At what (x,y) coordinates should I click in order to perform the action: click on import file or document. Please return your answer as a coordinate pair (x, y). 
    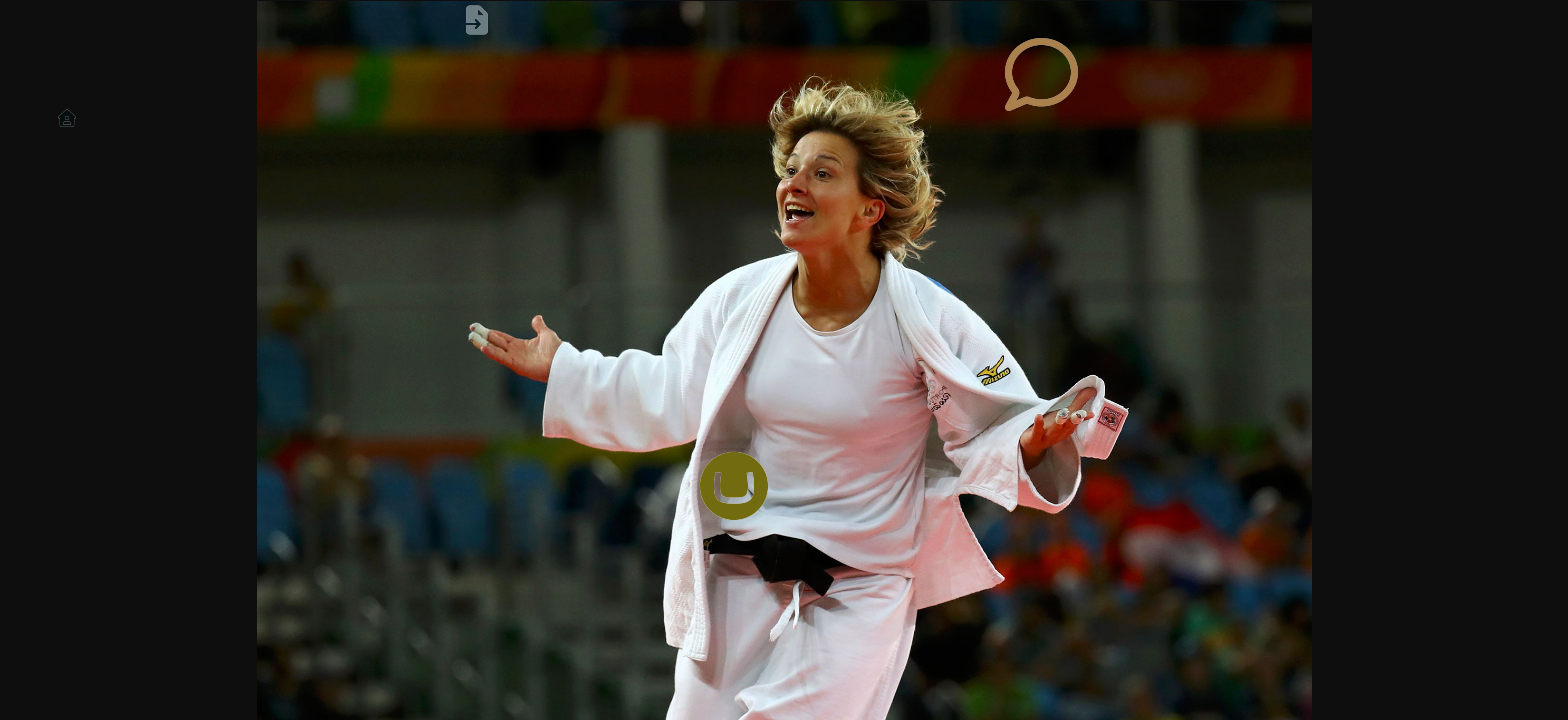
    Looking at the image, I should click on (477, 20).